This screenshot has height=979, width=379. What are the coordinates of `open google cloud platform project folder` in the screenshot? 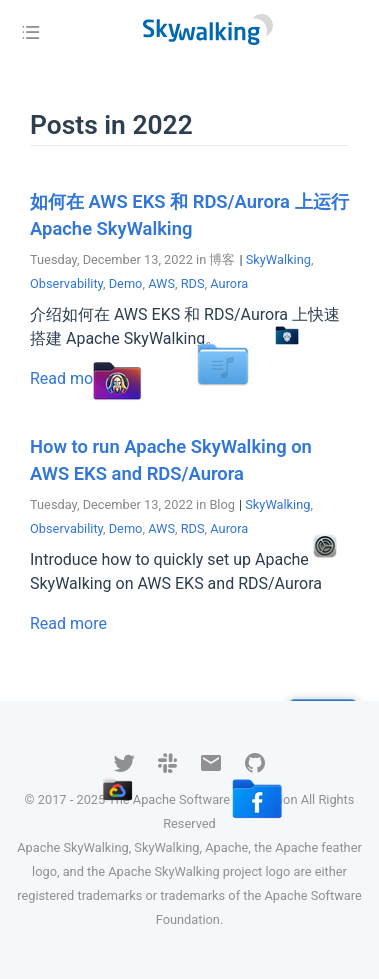 It's located at (117, 789).